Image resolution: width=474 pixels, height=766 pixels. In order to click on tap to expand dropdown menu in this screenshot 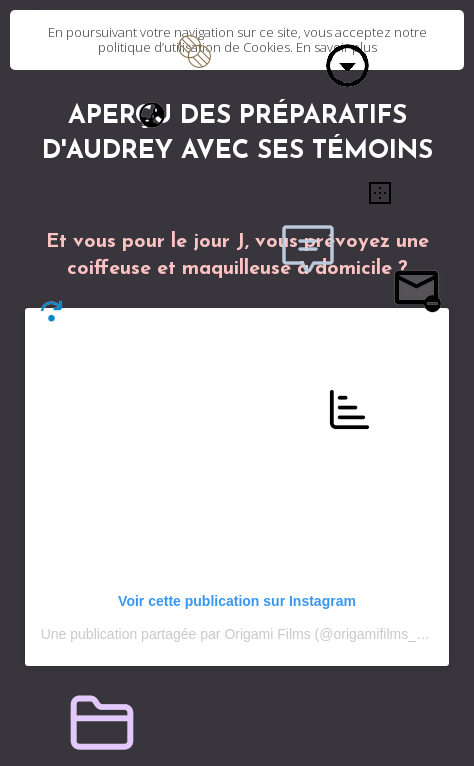, I will do `click(347, 65)`.